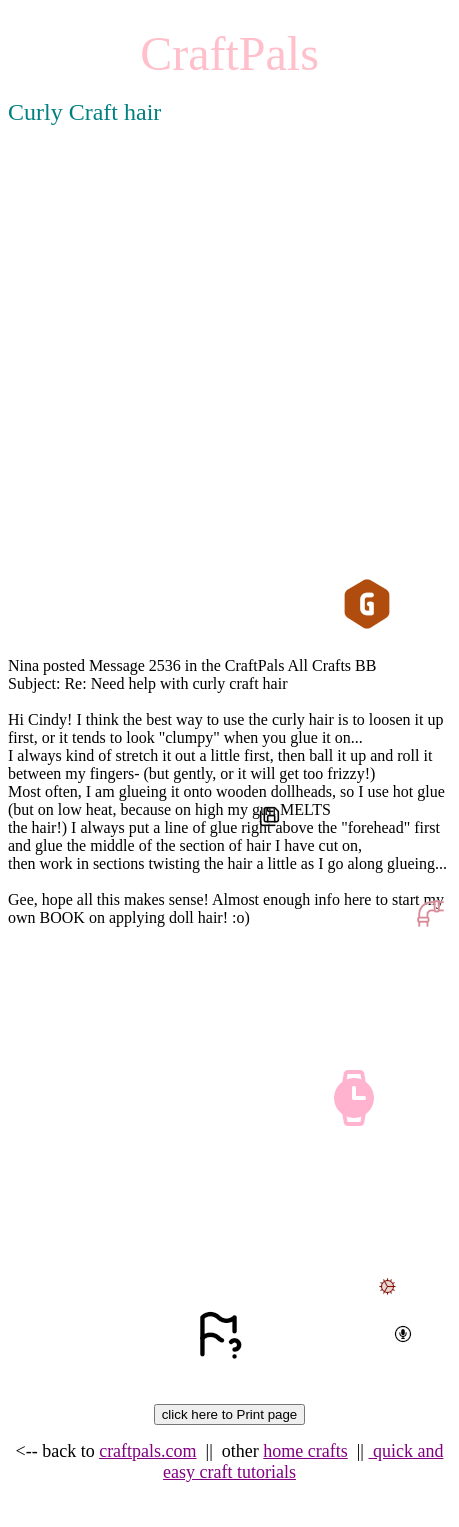 The height and width of the screenshot is (1527, 459). Describe the element at coordinates (367, 604) in the screenshot. I see `google or g-suite related service` at that location.